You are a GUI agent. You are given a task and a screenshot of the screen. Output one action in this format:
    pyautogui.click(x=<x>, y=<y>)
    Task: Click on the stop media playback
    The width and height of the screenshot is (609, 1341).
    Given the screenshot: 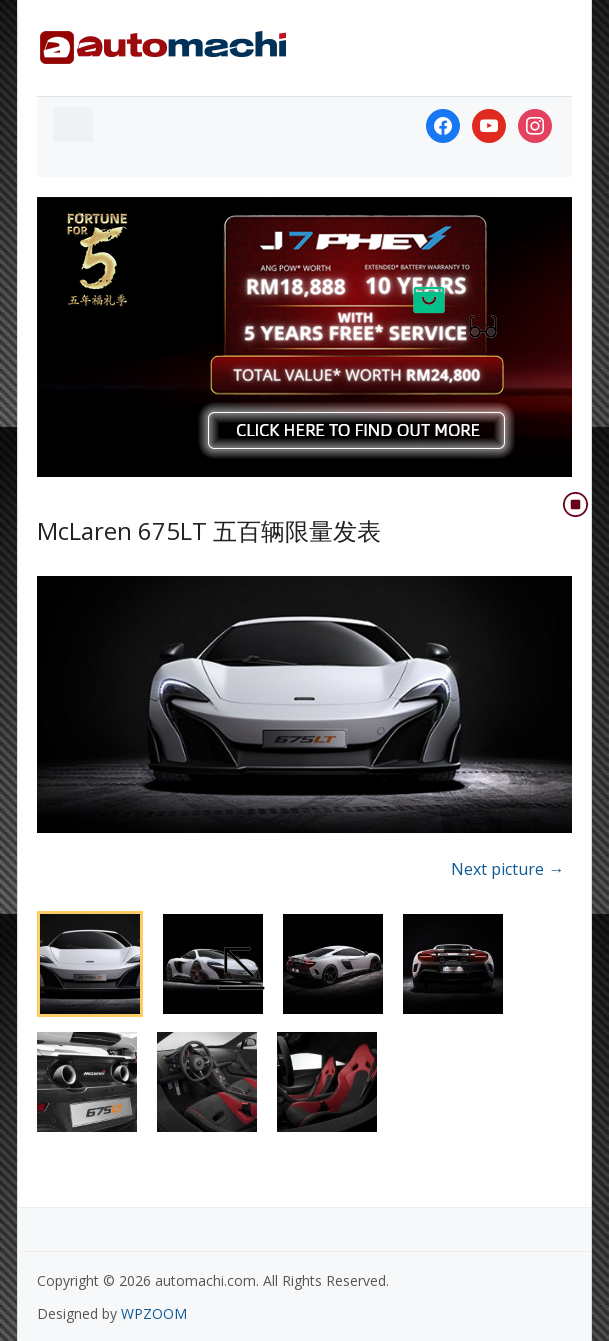 What is the action you would take?
    pyautogui.click(x=575, y=504)
    